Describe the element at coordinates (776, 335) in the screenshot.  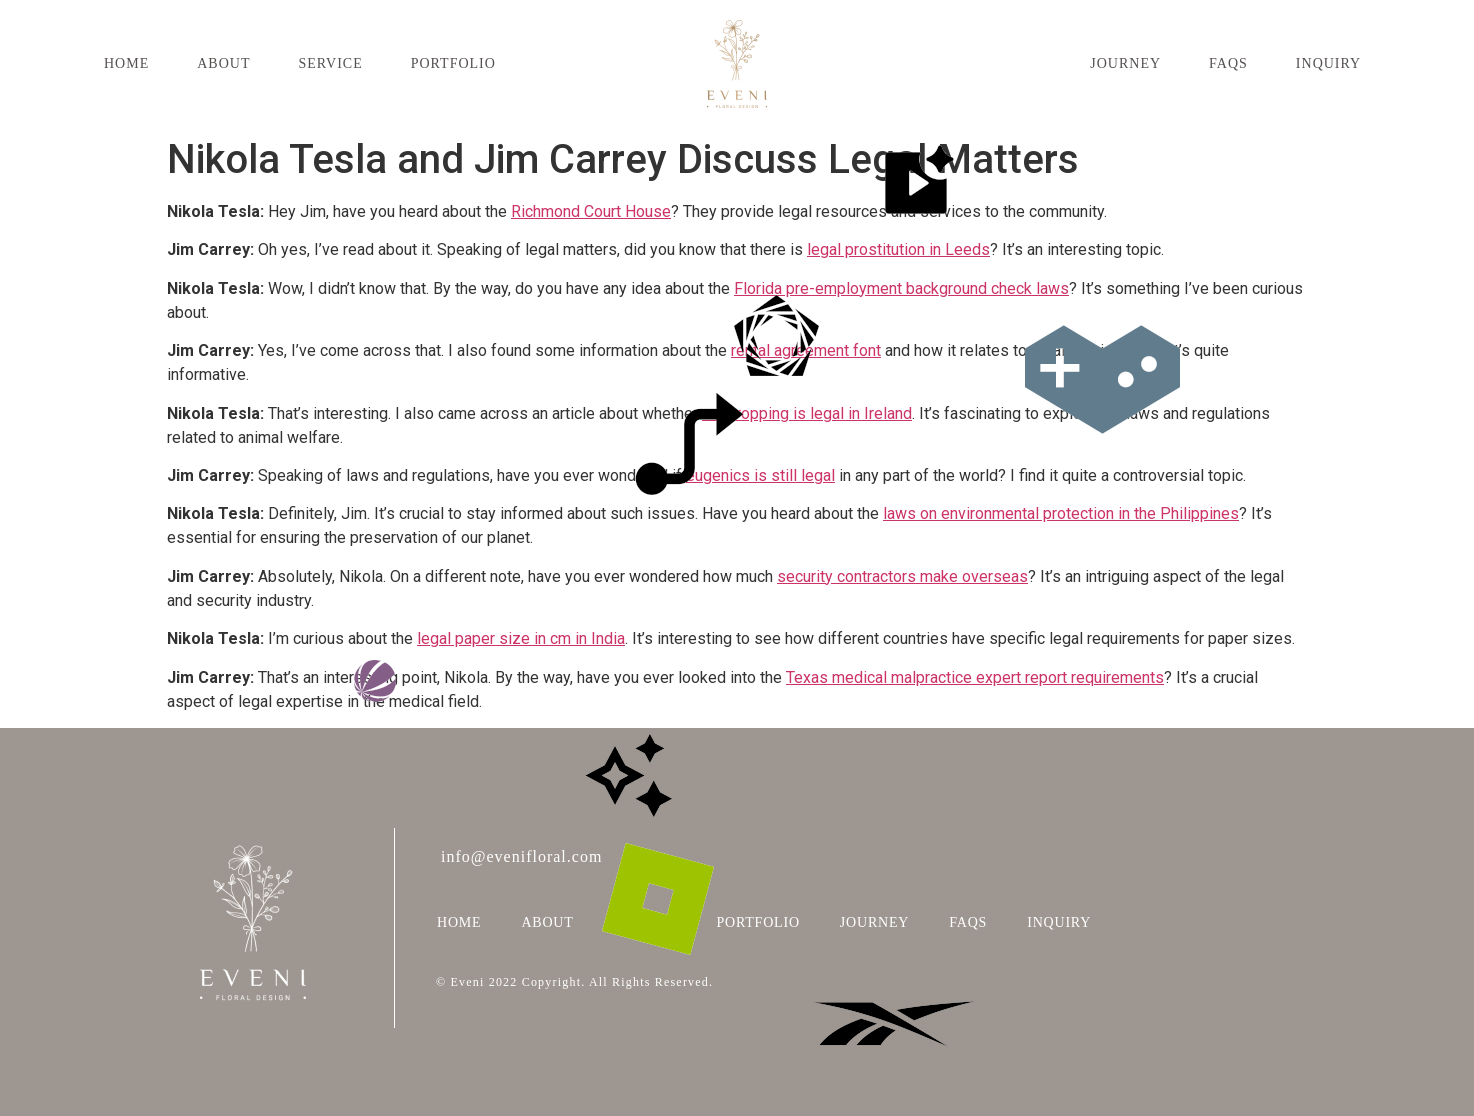
I see `PySyft library or framework logo` at that location.